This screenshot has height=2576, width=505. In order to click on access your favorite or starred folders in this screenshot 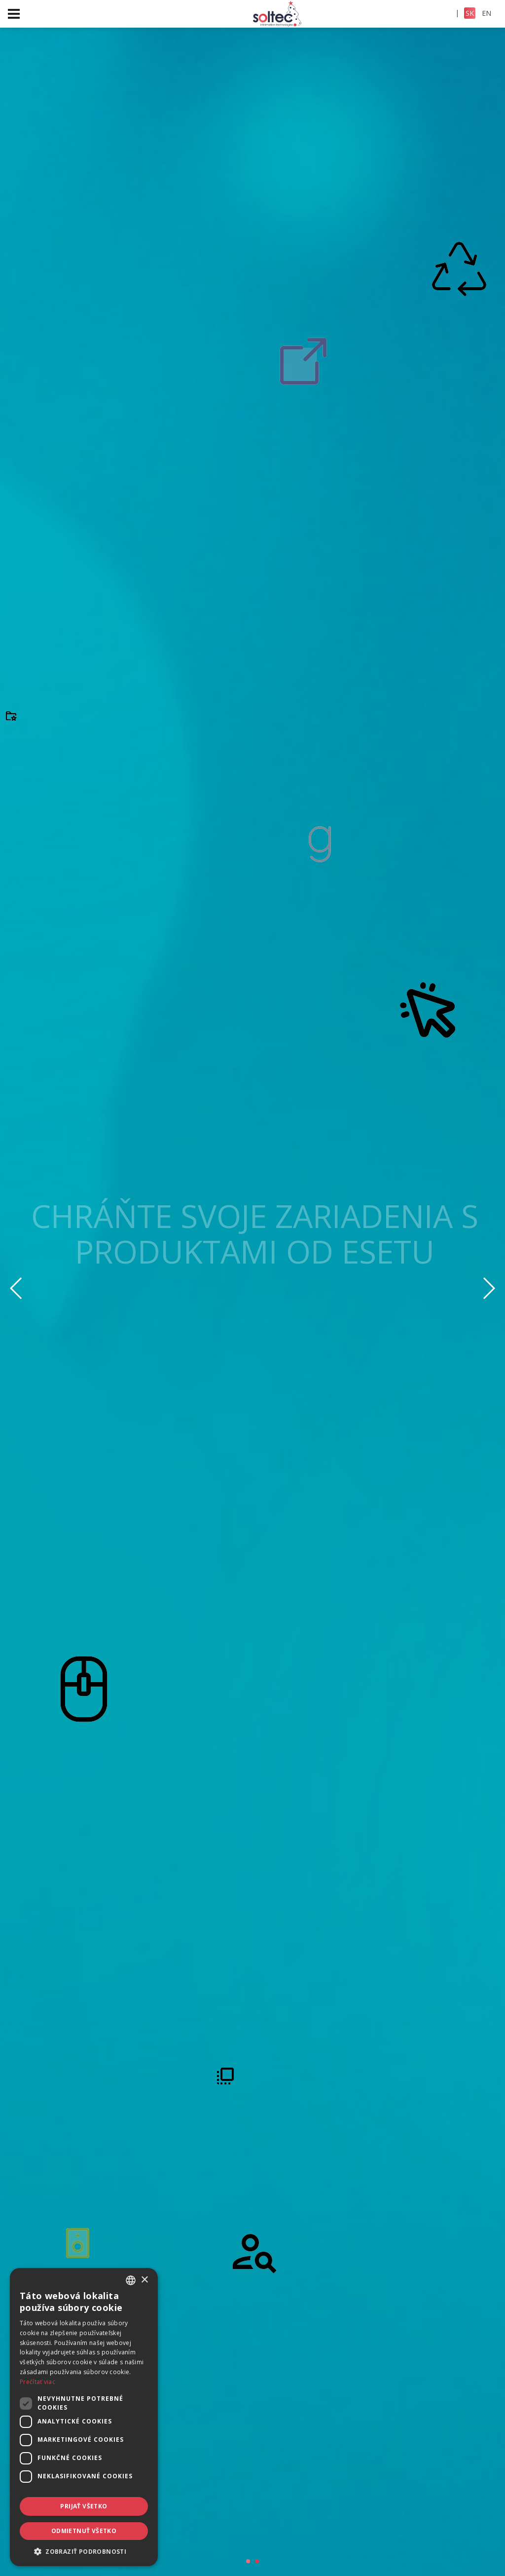, I will do `click(11, 716)`.